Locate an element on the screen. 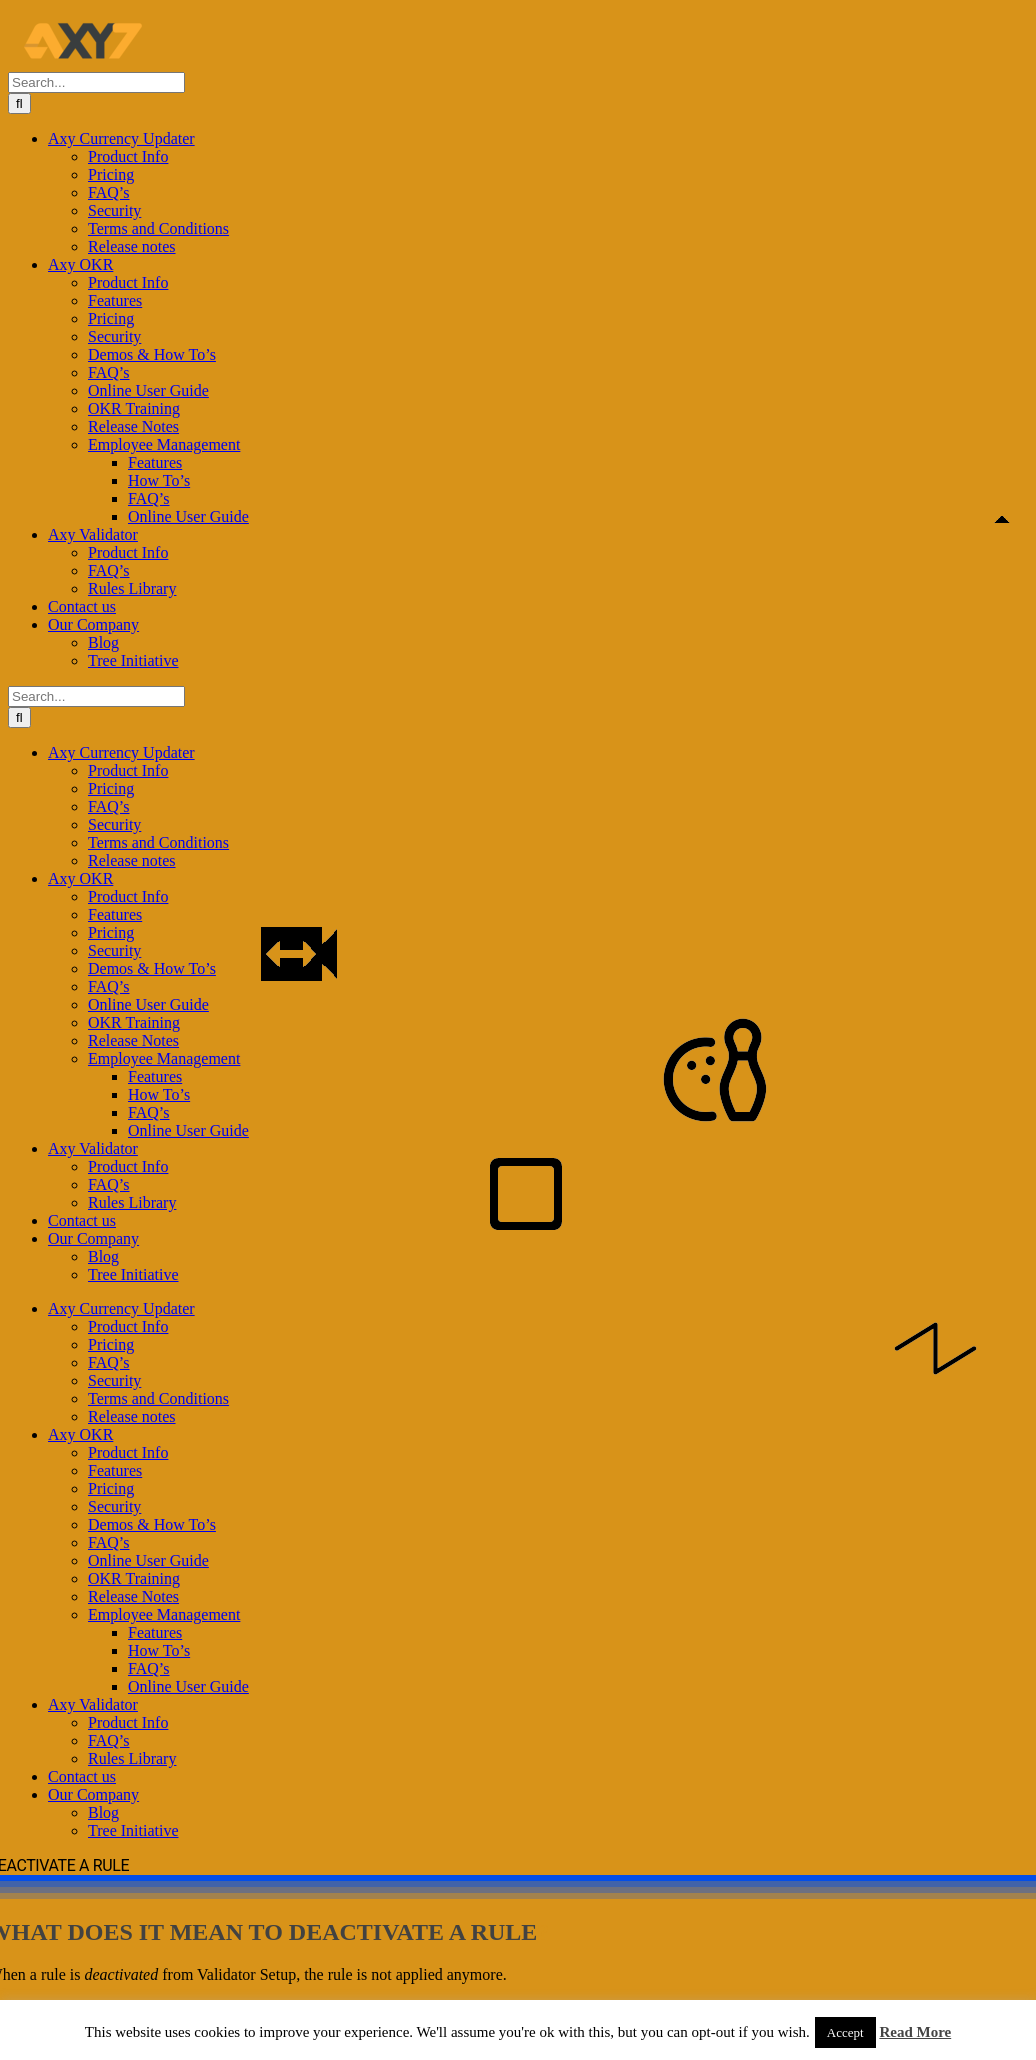 Image resolution: width=1036 pixels, height=2060 pixels. select or crop a square area is located at coordinates (526, 1194).